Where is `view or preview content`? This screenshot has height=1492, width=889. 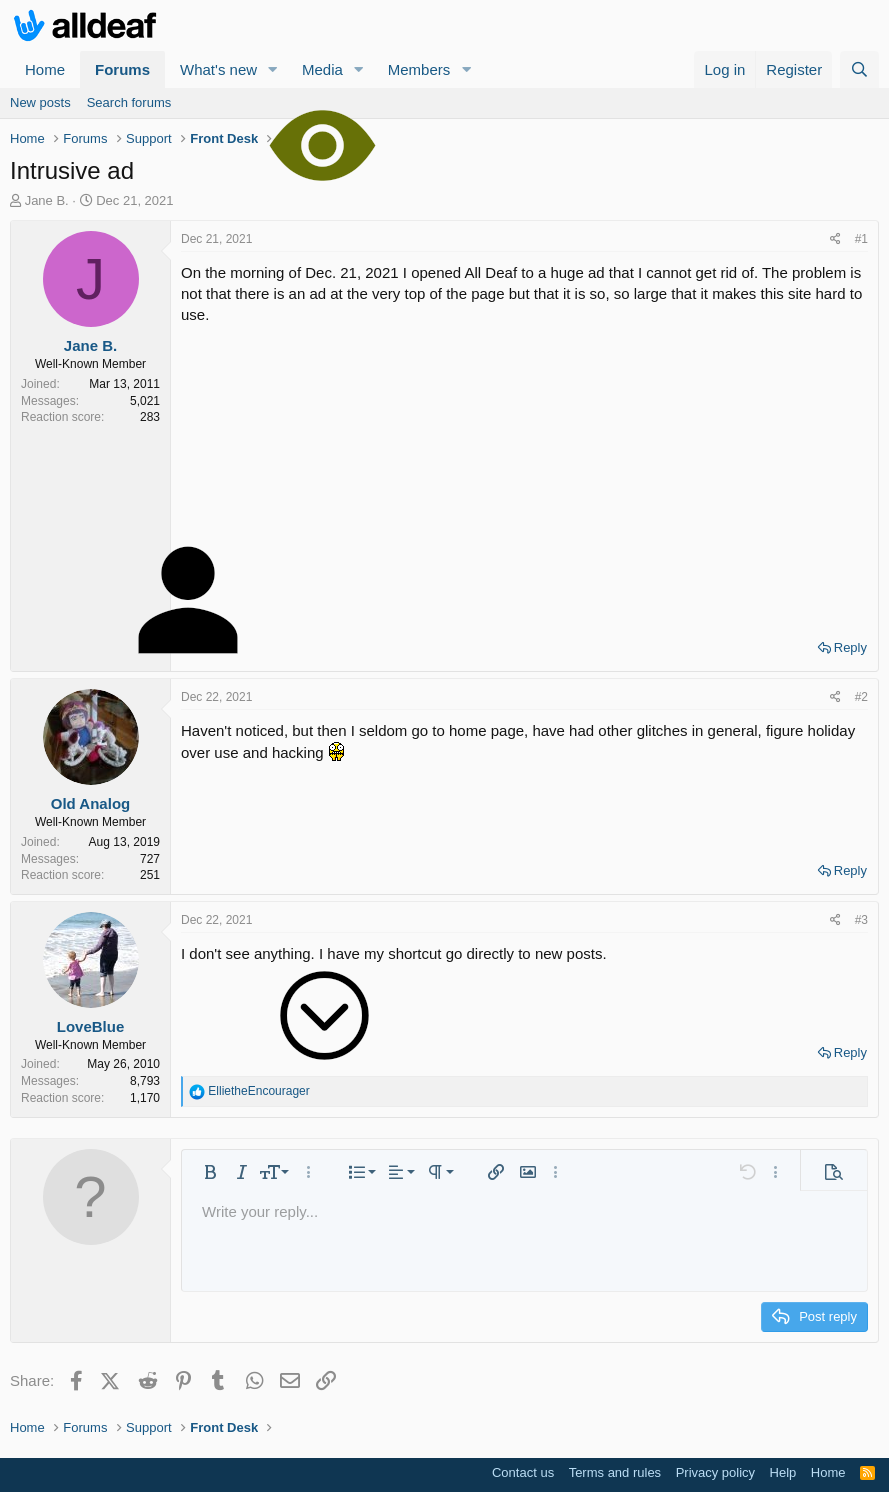
view or preview content is located at coordinates (322, 145).